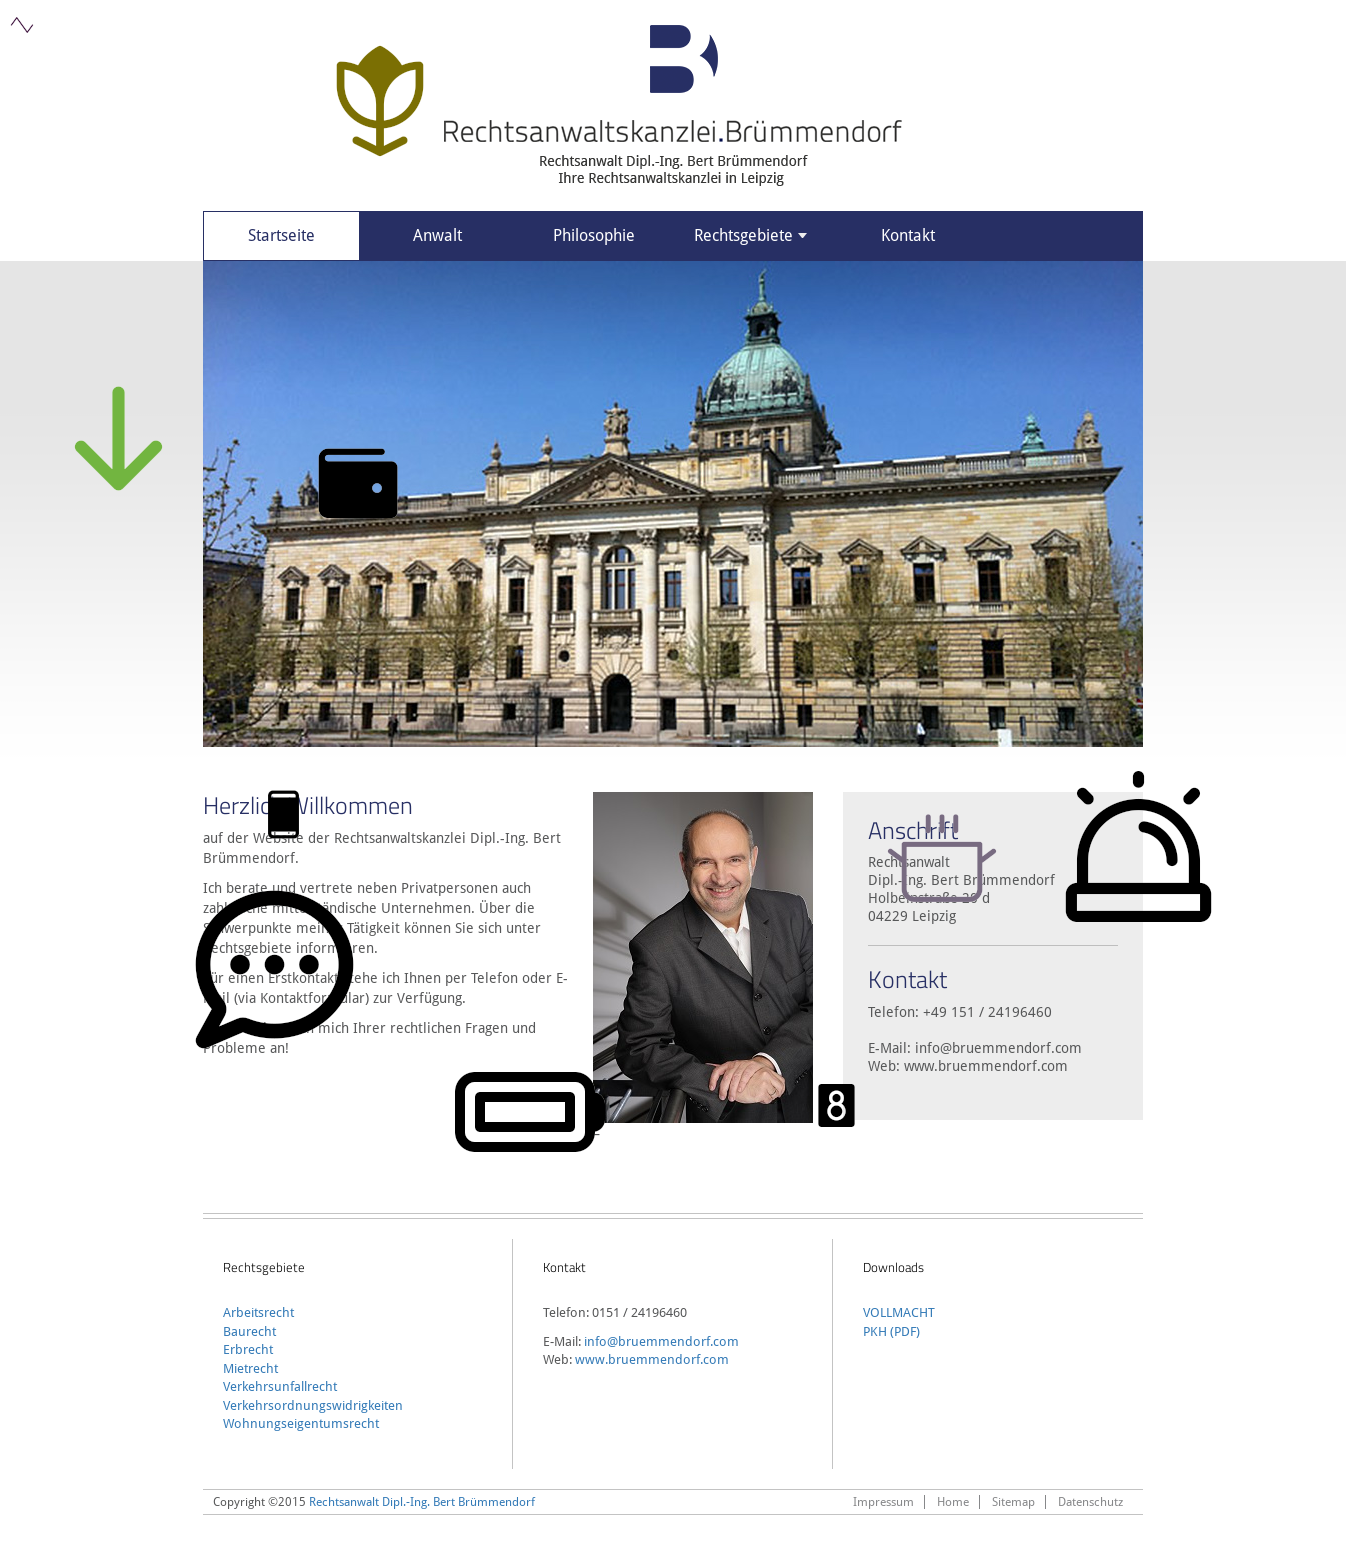 The width and height of the screenshot is (1346, 1565). I want to click on open chat or messaging, so click(274, 969).